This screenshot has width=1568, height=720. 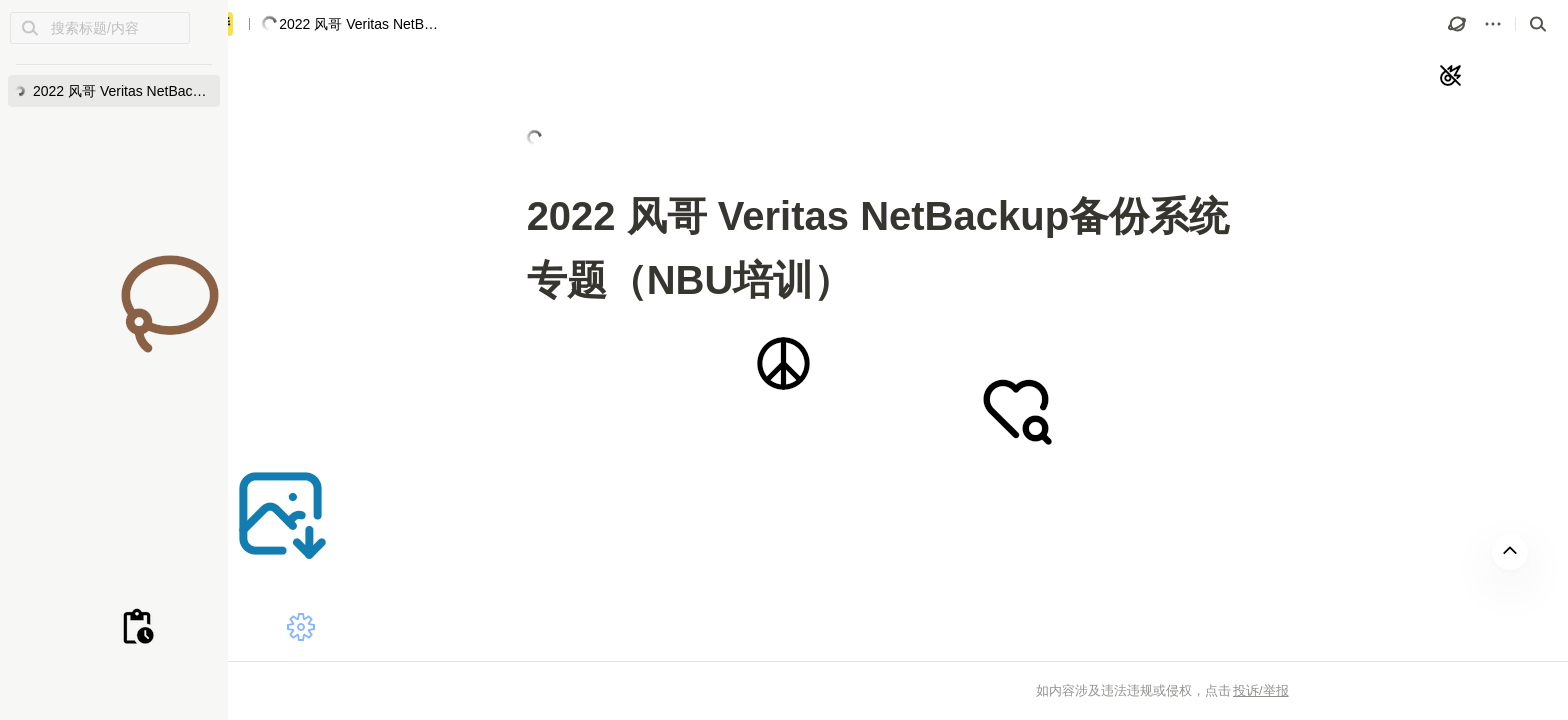 I want to click on peace symbol or anti-war indicator, so click(x=783, y=363).